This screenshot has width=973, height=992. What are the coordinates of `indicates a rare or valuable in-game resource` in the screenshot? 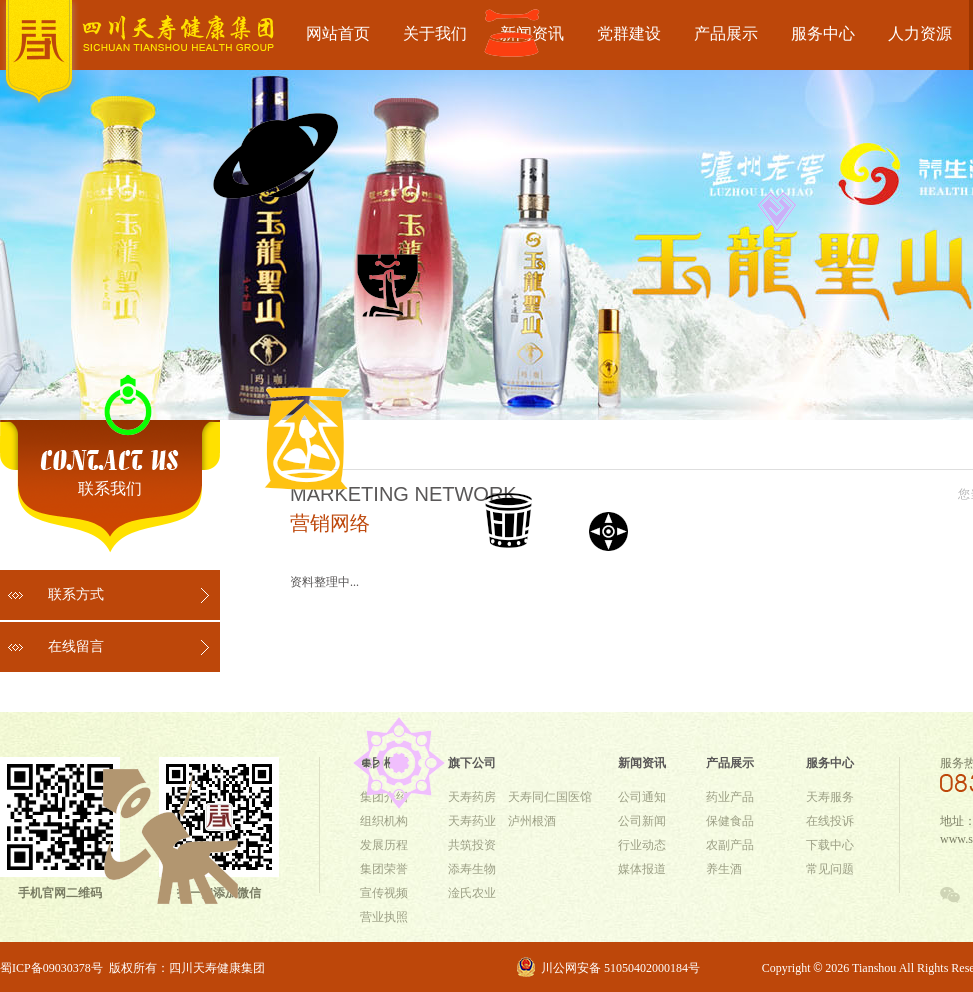 It's located at (777, 212).